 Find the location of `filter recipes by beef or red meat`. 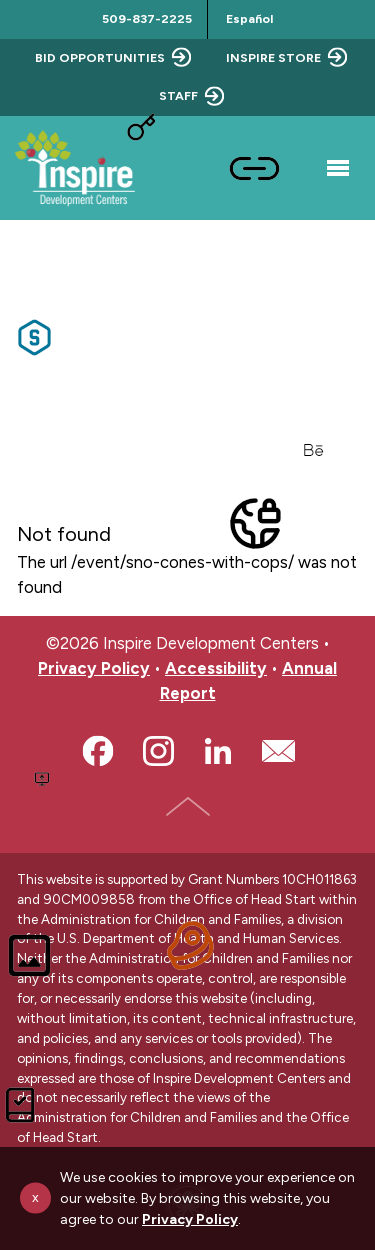

filter recipes by beef or red meat is located at coordinates (191, 945).